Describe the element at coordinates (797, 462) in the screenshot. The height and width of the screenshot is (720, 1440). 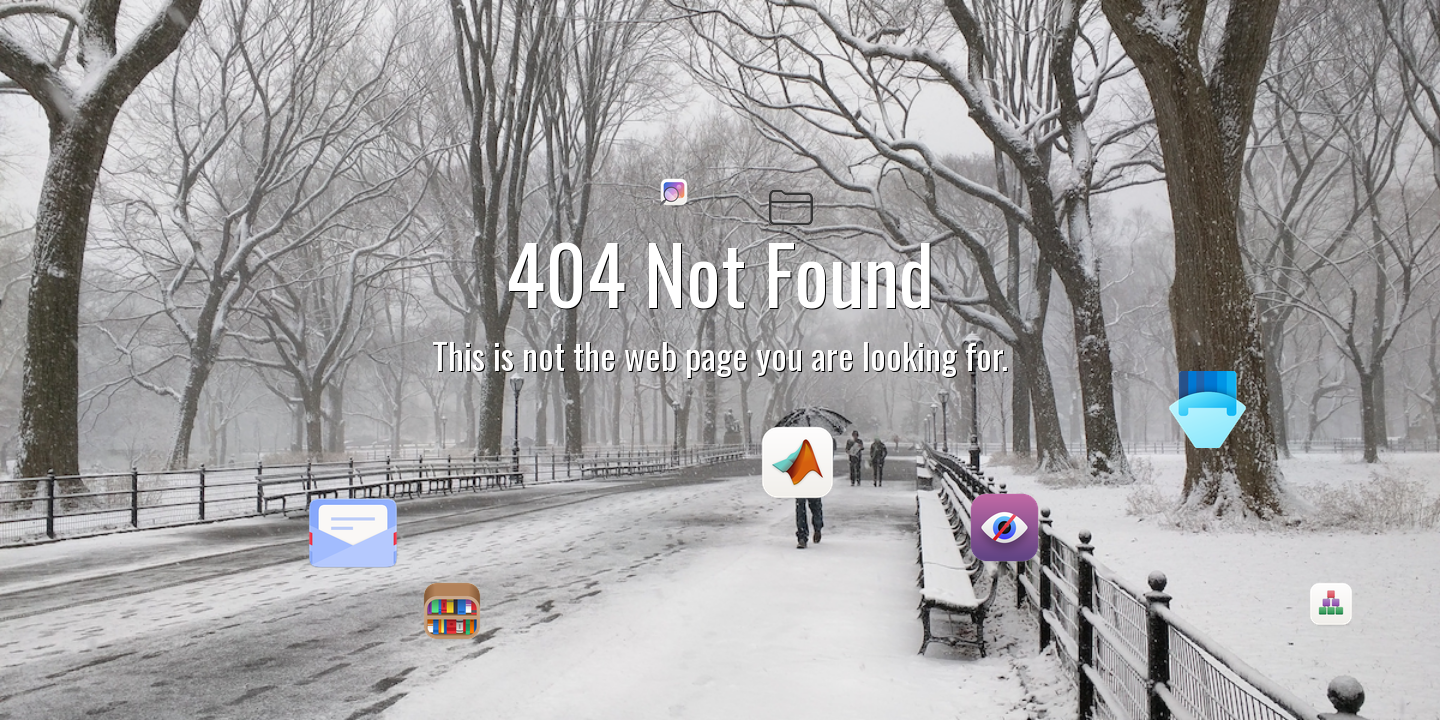
I see `open MATLAB application` at that location.